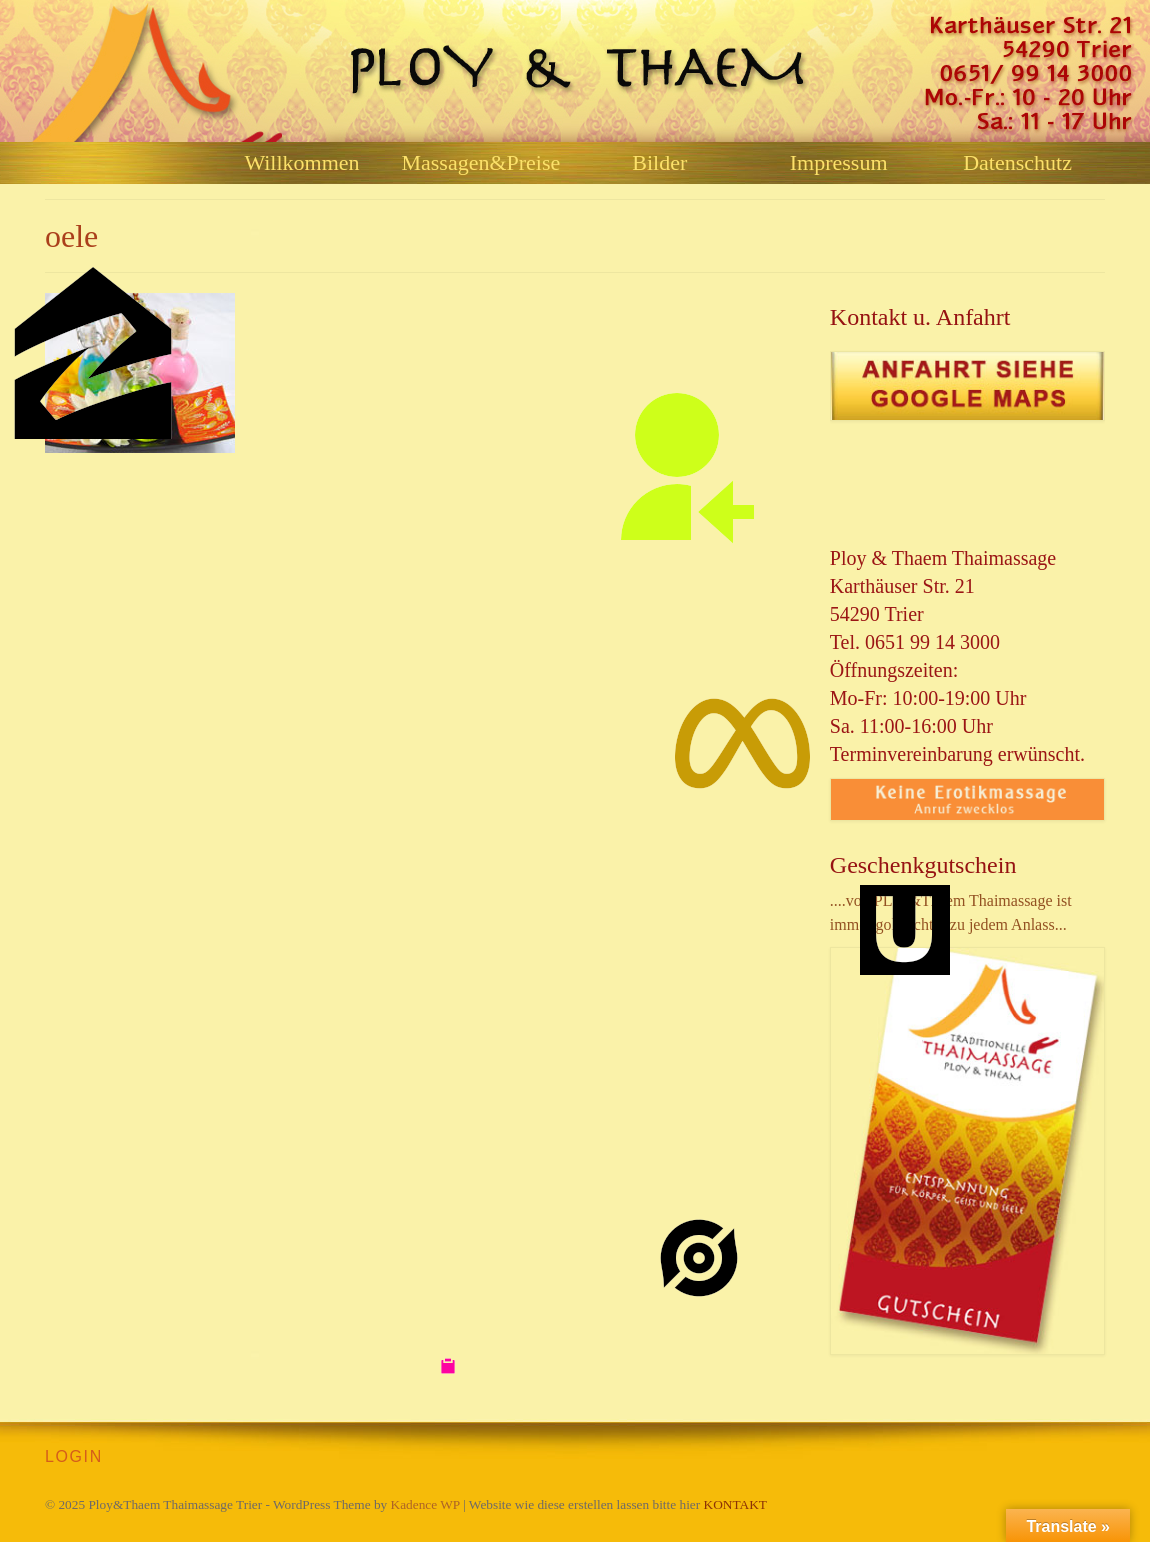 The height and width of the screenshot is (1542, 1150). I want to click on Meta company logo, so click(742, 743).